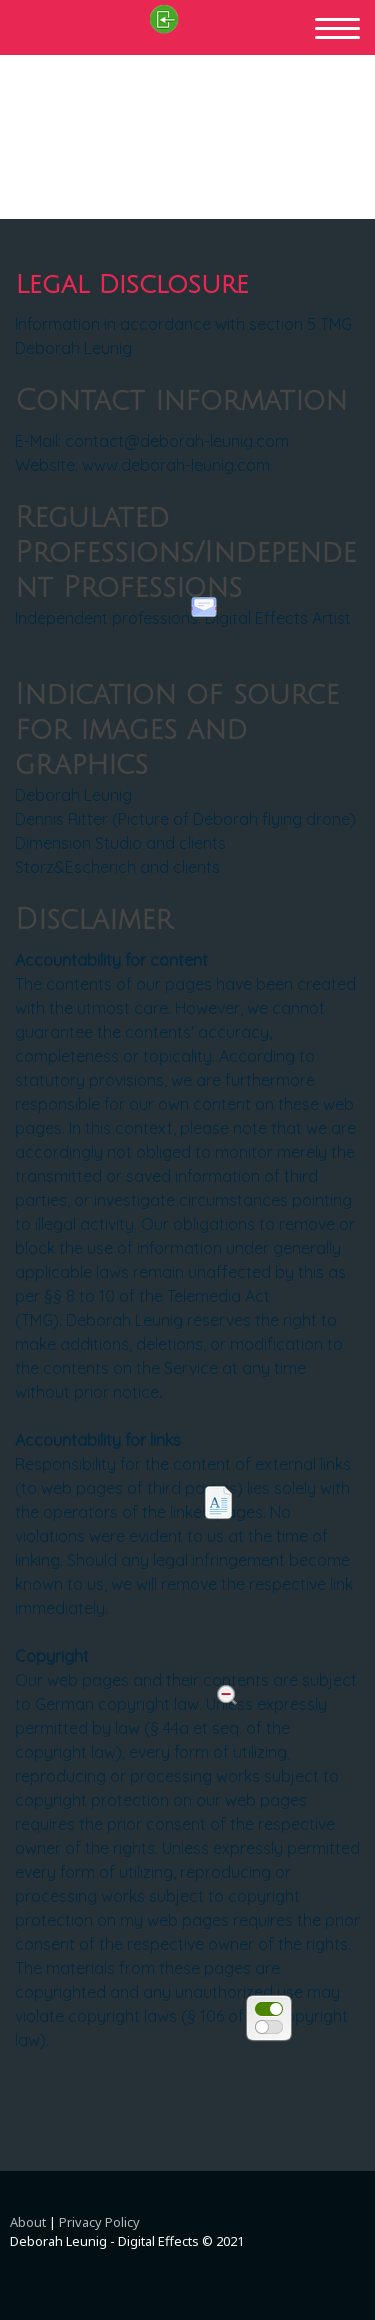 This screenshot has width=375, height=2320. Describe the element at coordinates (227, 1695) in the screenshot. I see `zoom out of document view` at that location.